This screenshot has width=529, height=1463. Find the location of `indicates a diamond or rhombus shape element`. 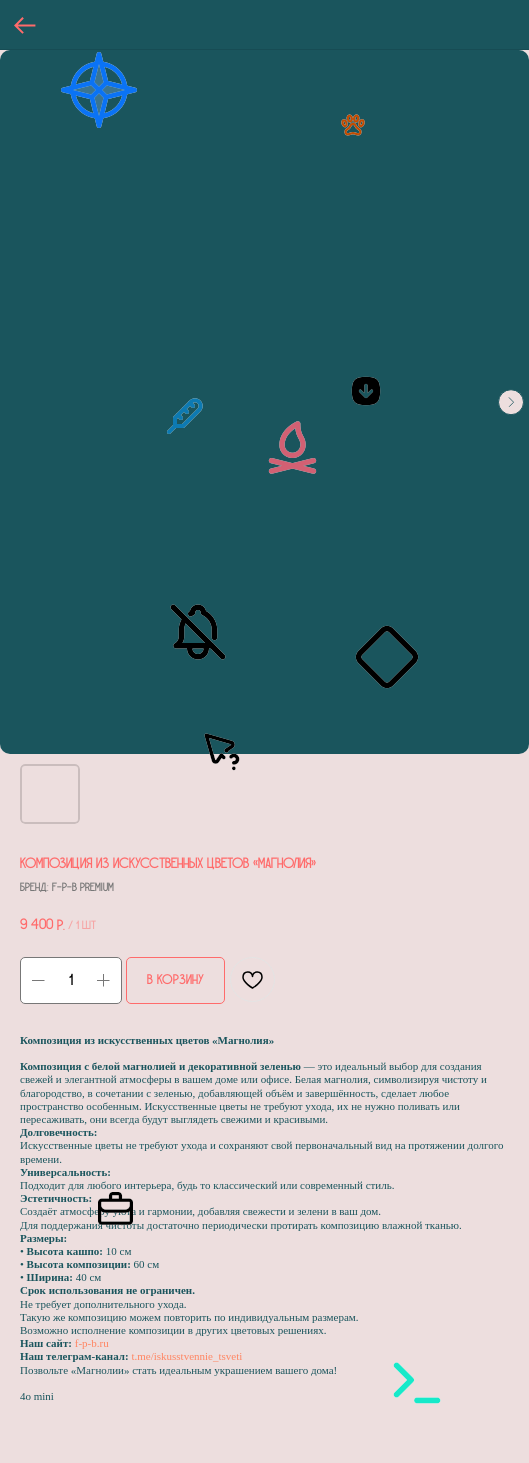

indicates a diamond or rhombus shape element is located at coordinates (387, 657).